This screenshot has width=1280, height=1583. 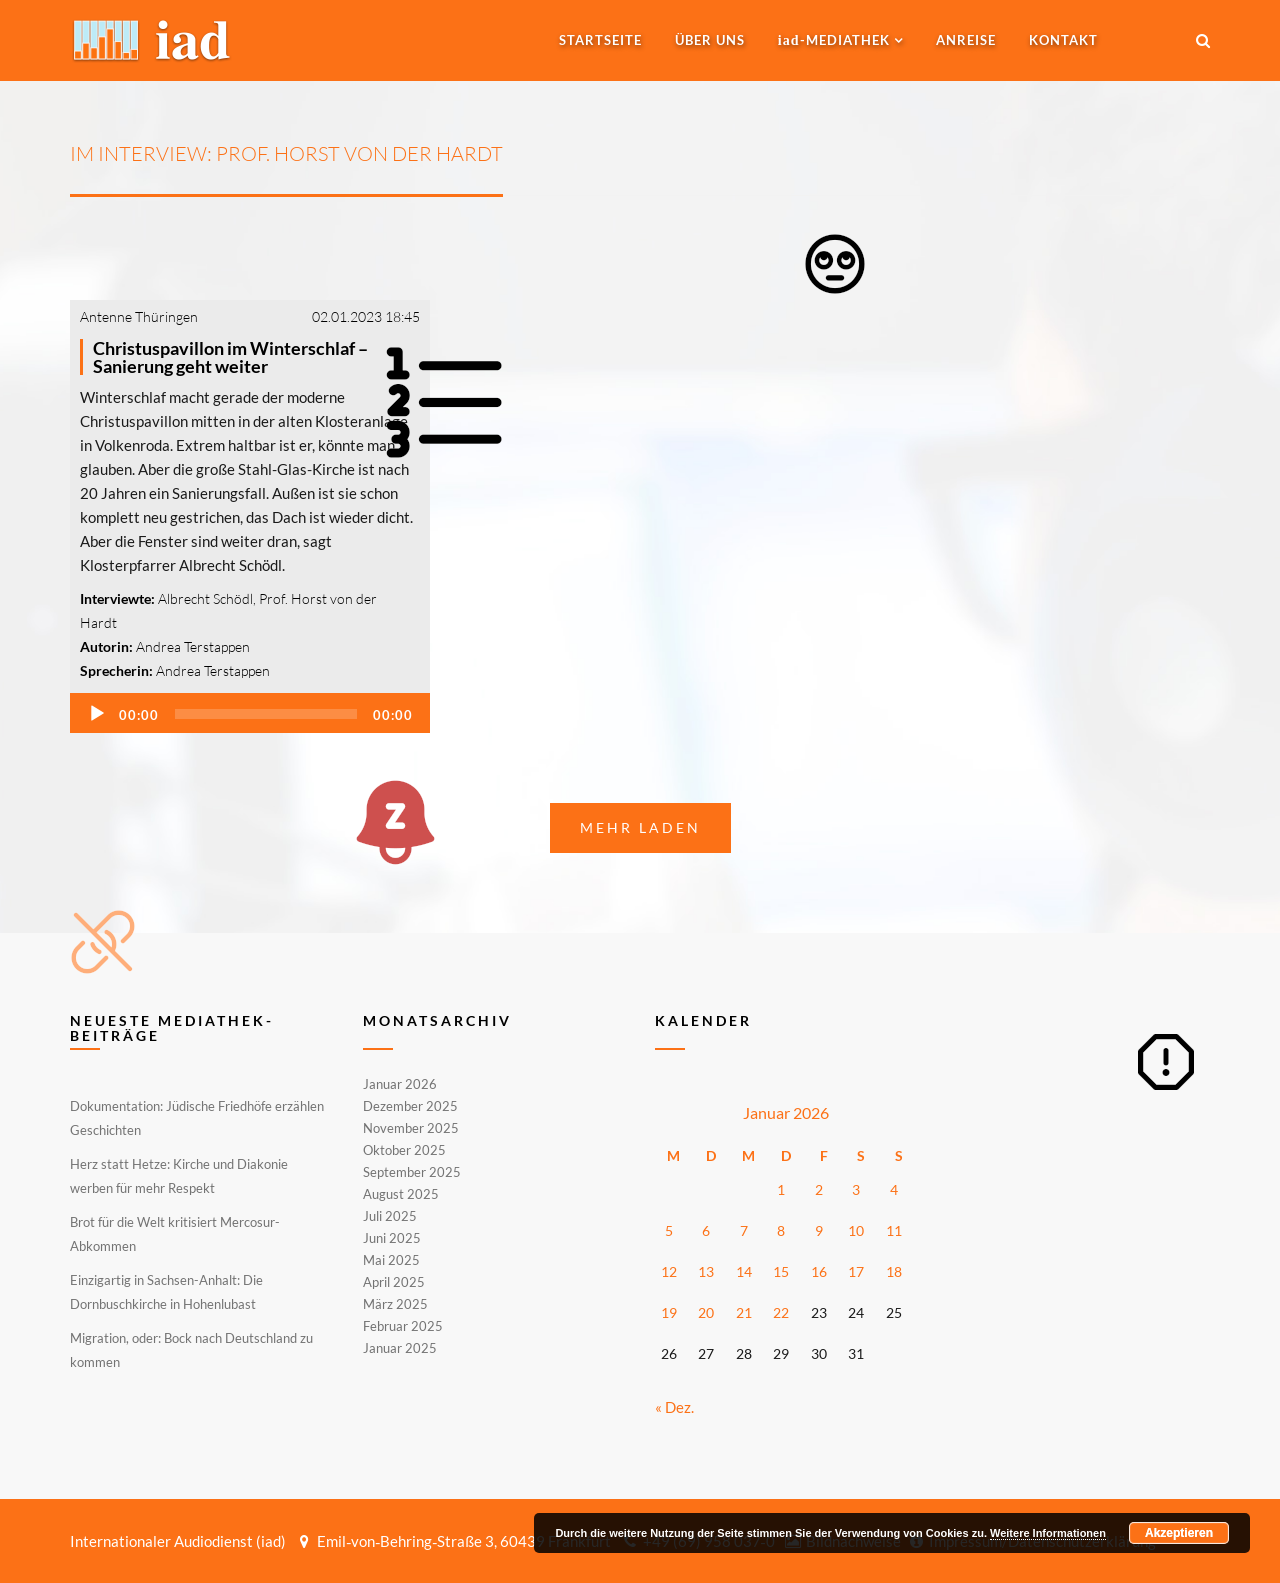 I want to click on unlink or disconnect a shared link, so click(x=103, y=942).